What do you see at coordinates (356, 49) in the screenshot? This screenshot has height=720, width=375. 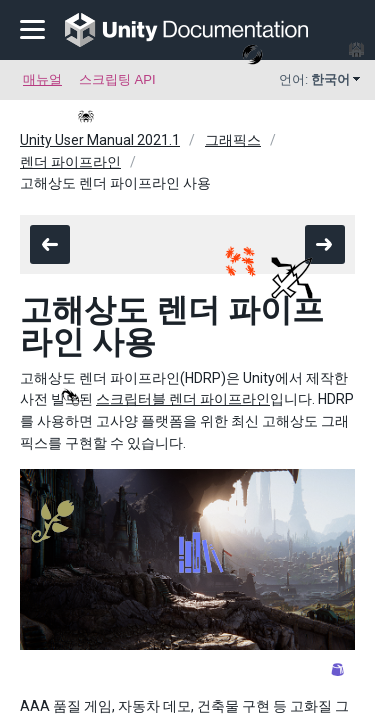 I see `access organ or church music settings` at bounding box center [356, 49].